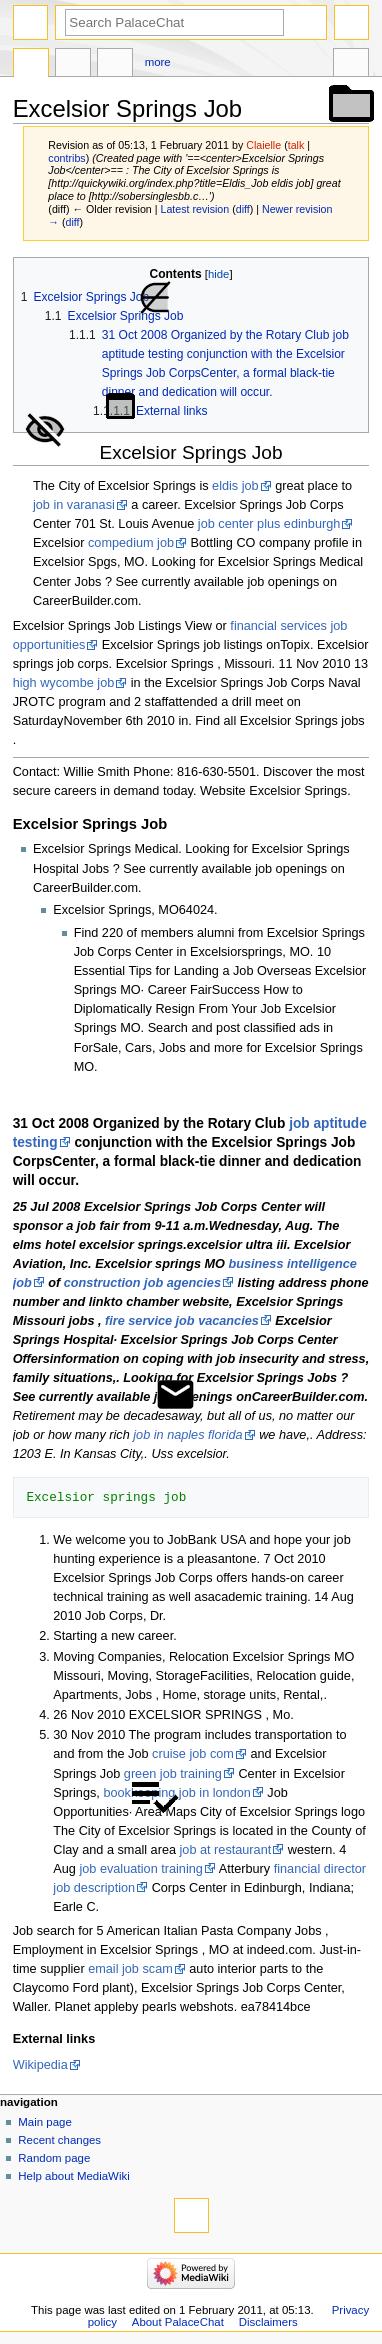  Describe the element at coordinates (154, 1795) in the screenshot. I see `item successfully added to playlist` at that location.